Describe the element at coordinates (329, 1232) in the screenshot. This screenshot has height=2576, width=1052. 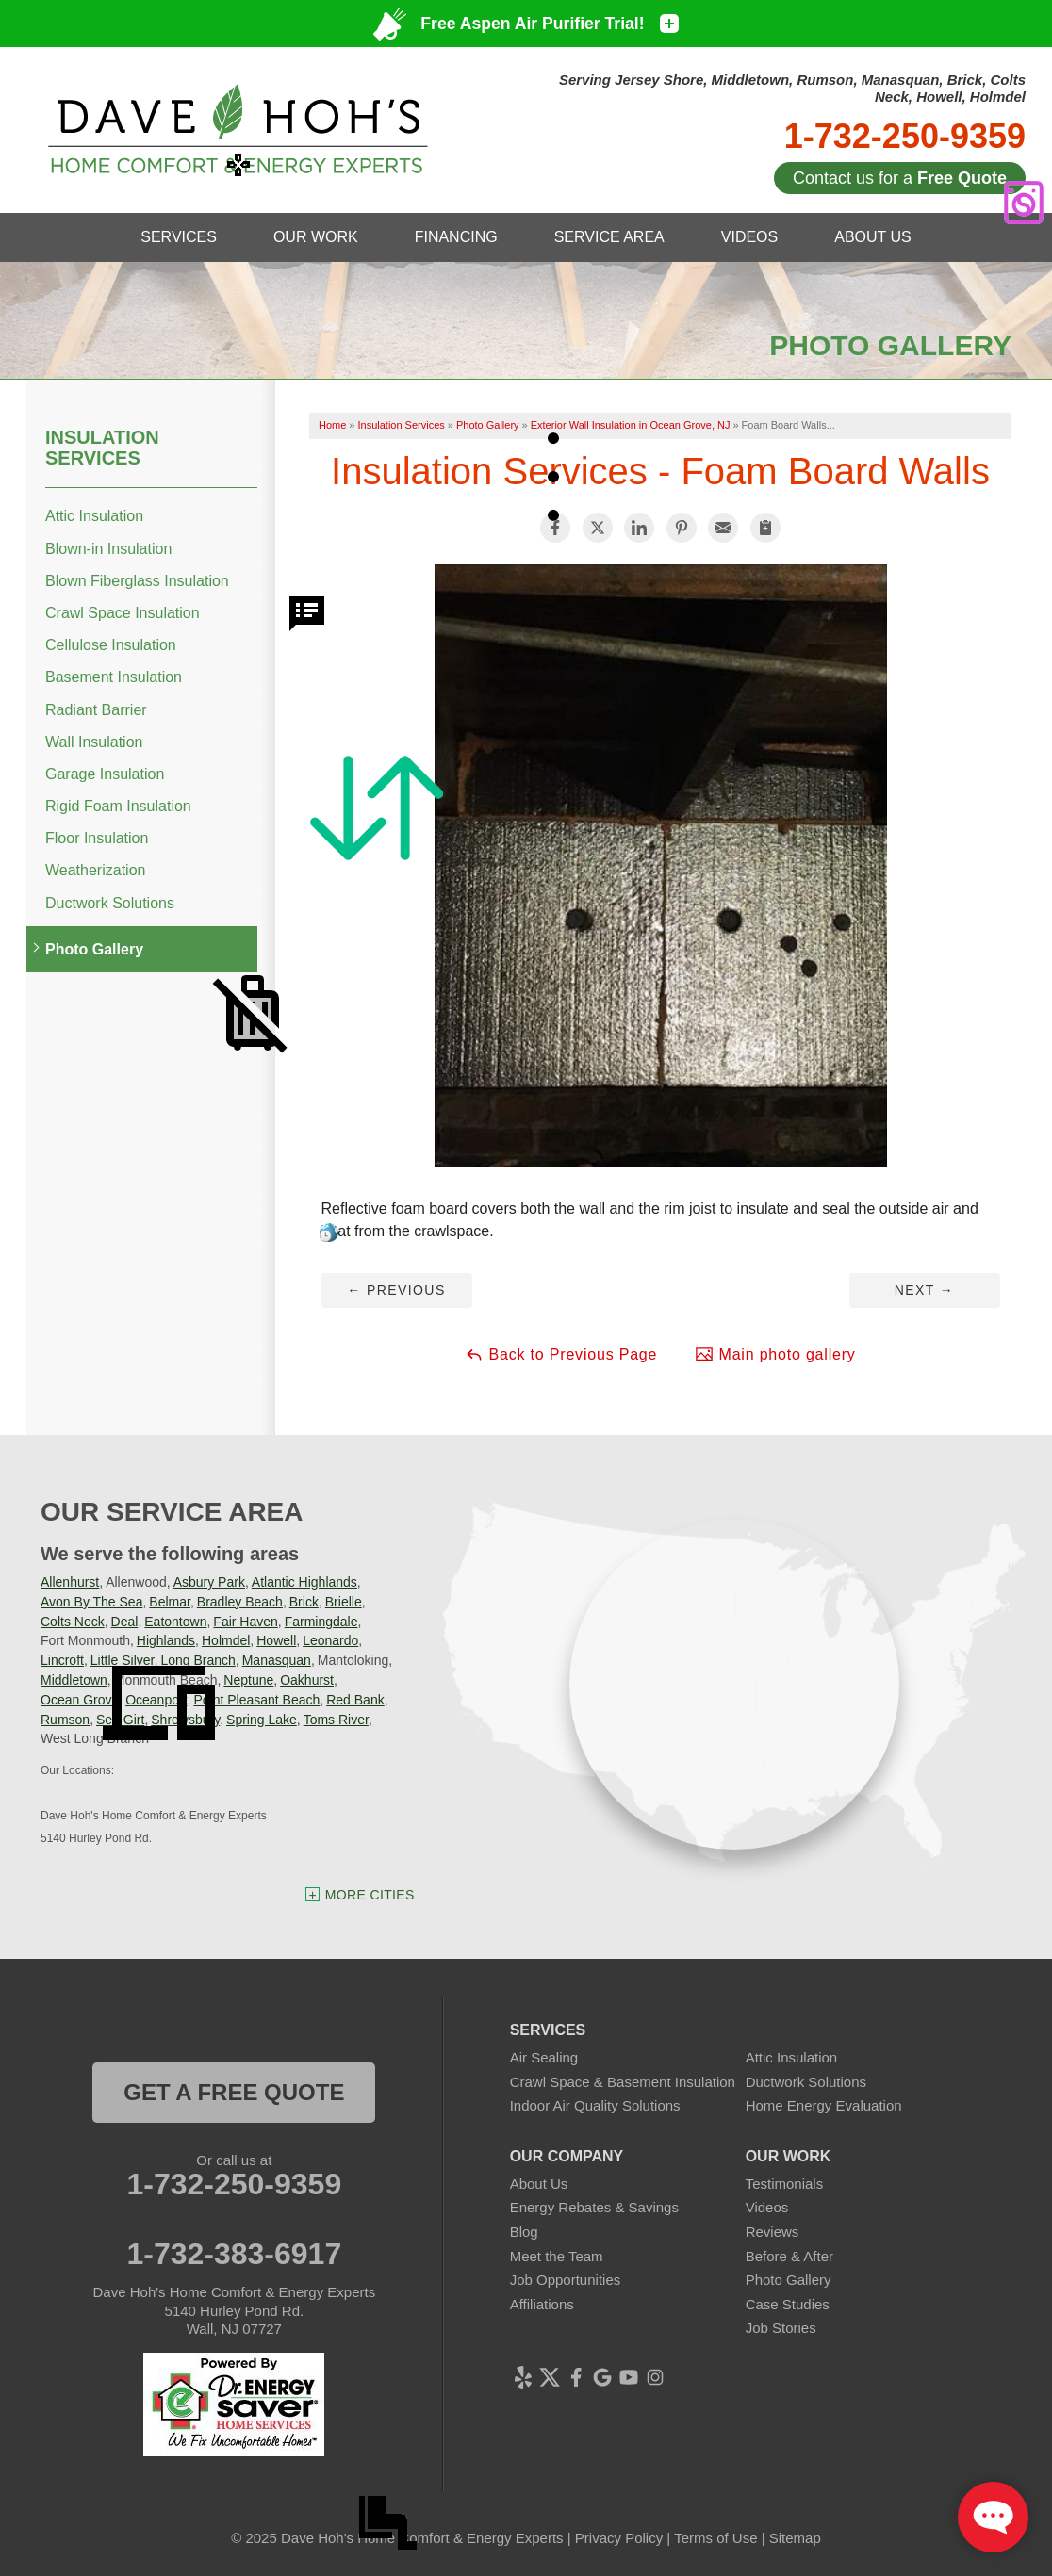
I see `view world clock or time zones` at that location.